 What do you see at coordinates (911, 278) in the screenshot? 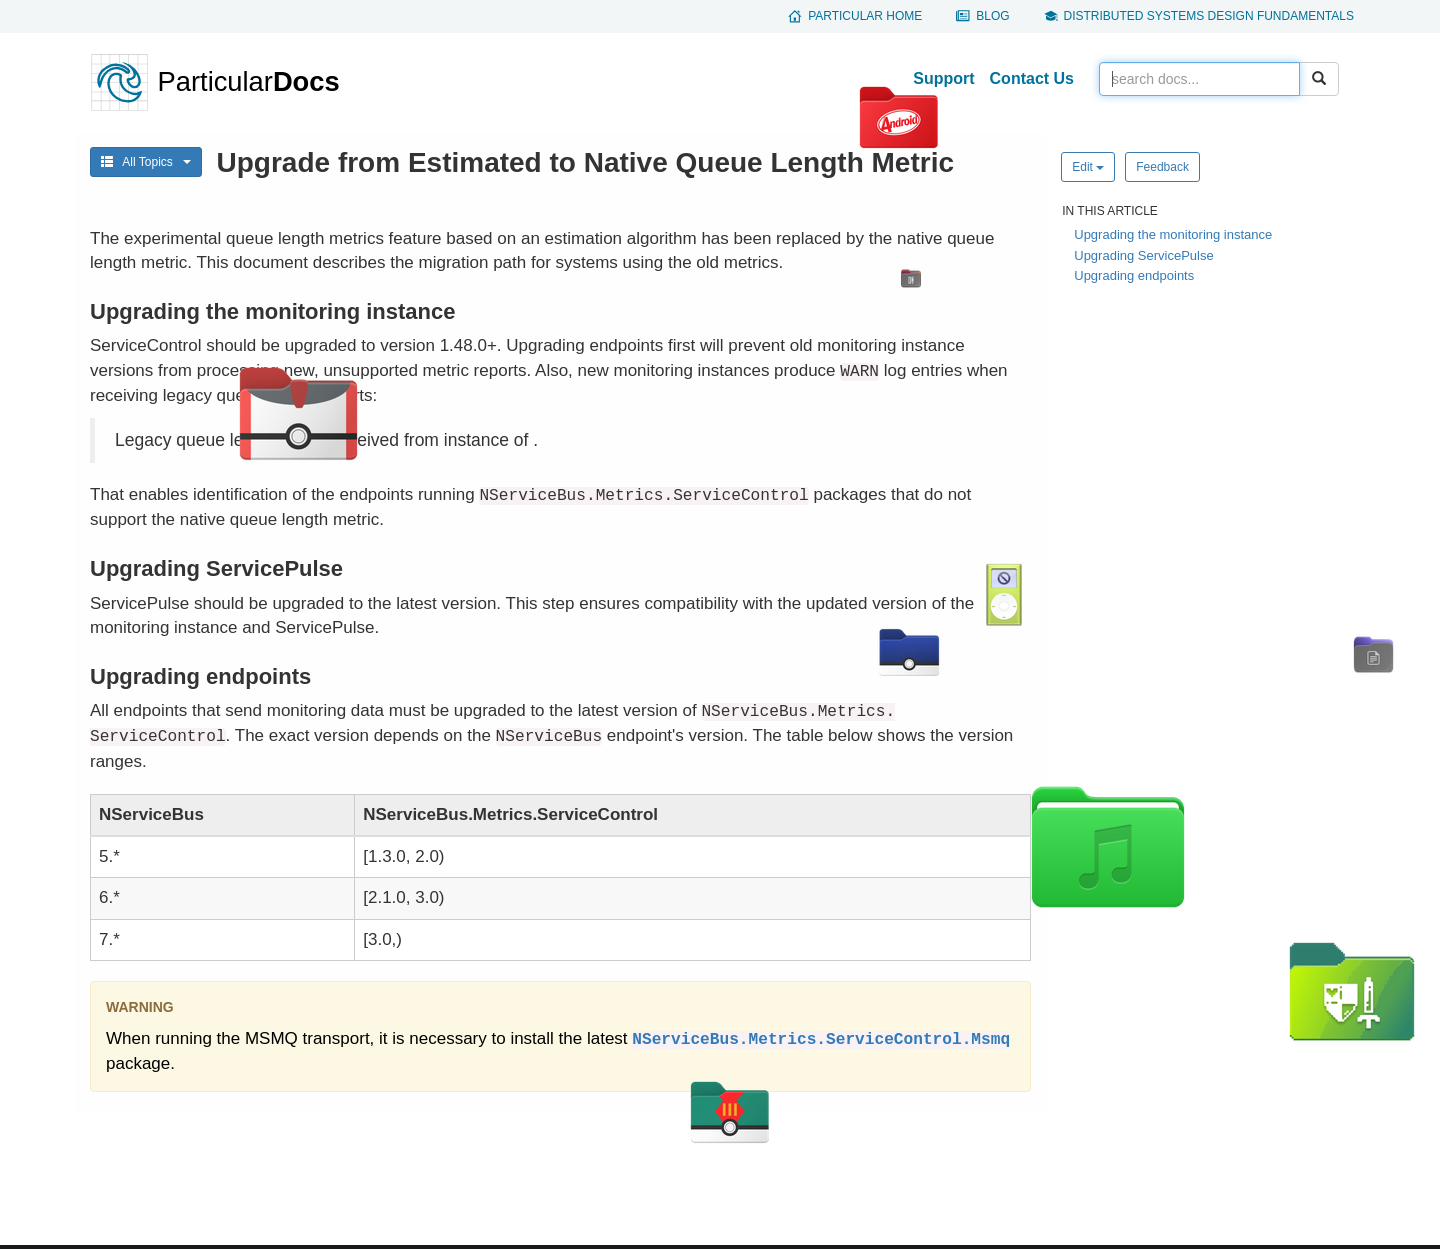
I see `access your templates folder` at bounding box center [911, 278].